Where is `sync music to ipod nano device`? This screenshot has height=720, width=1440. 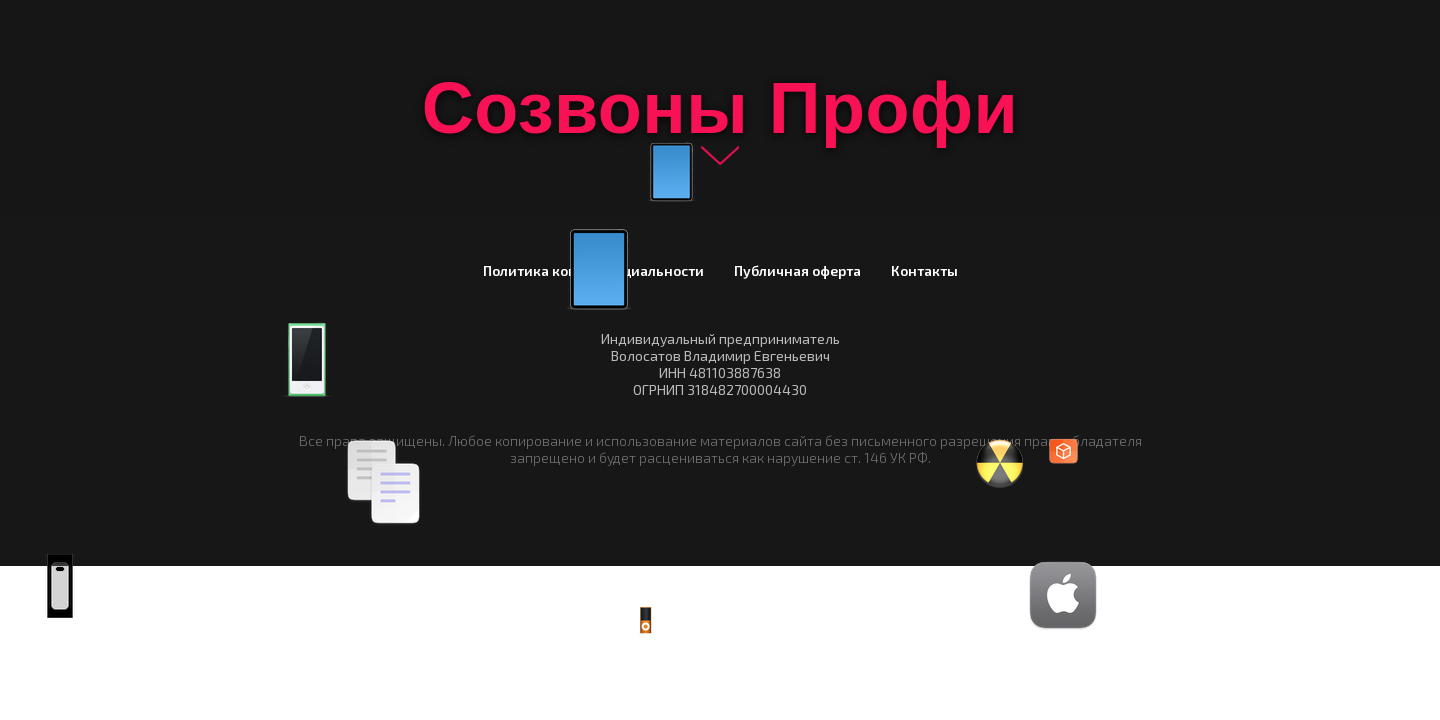 sync music to ipod nano device is located at coordinates (645, 620).